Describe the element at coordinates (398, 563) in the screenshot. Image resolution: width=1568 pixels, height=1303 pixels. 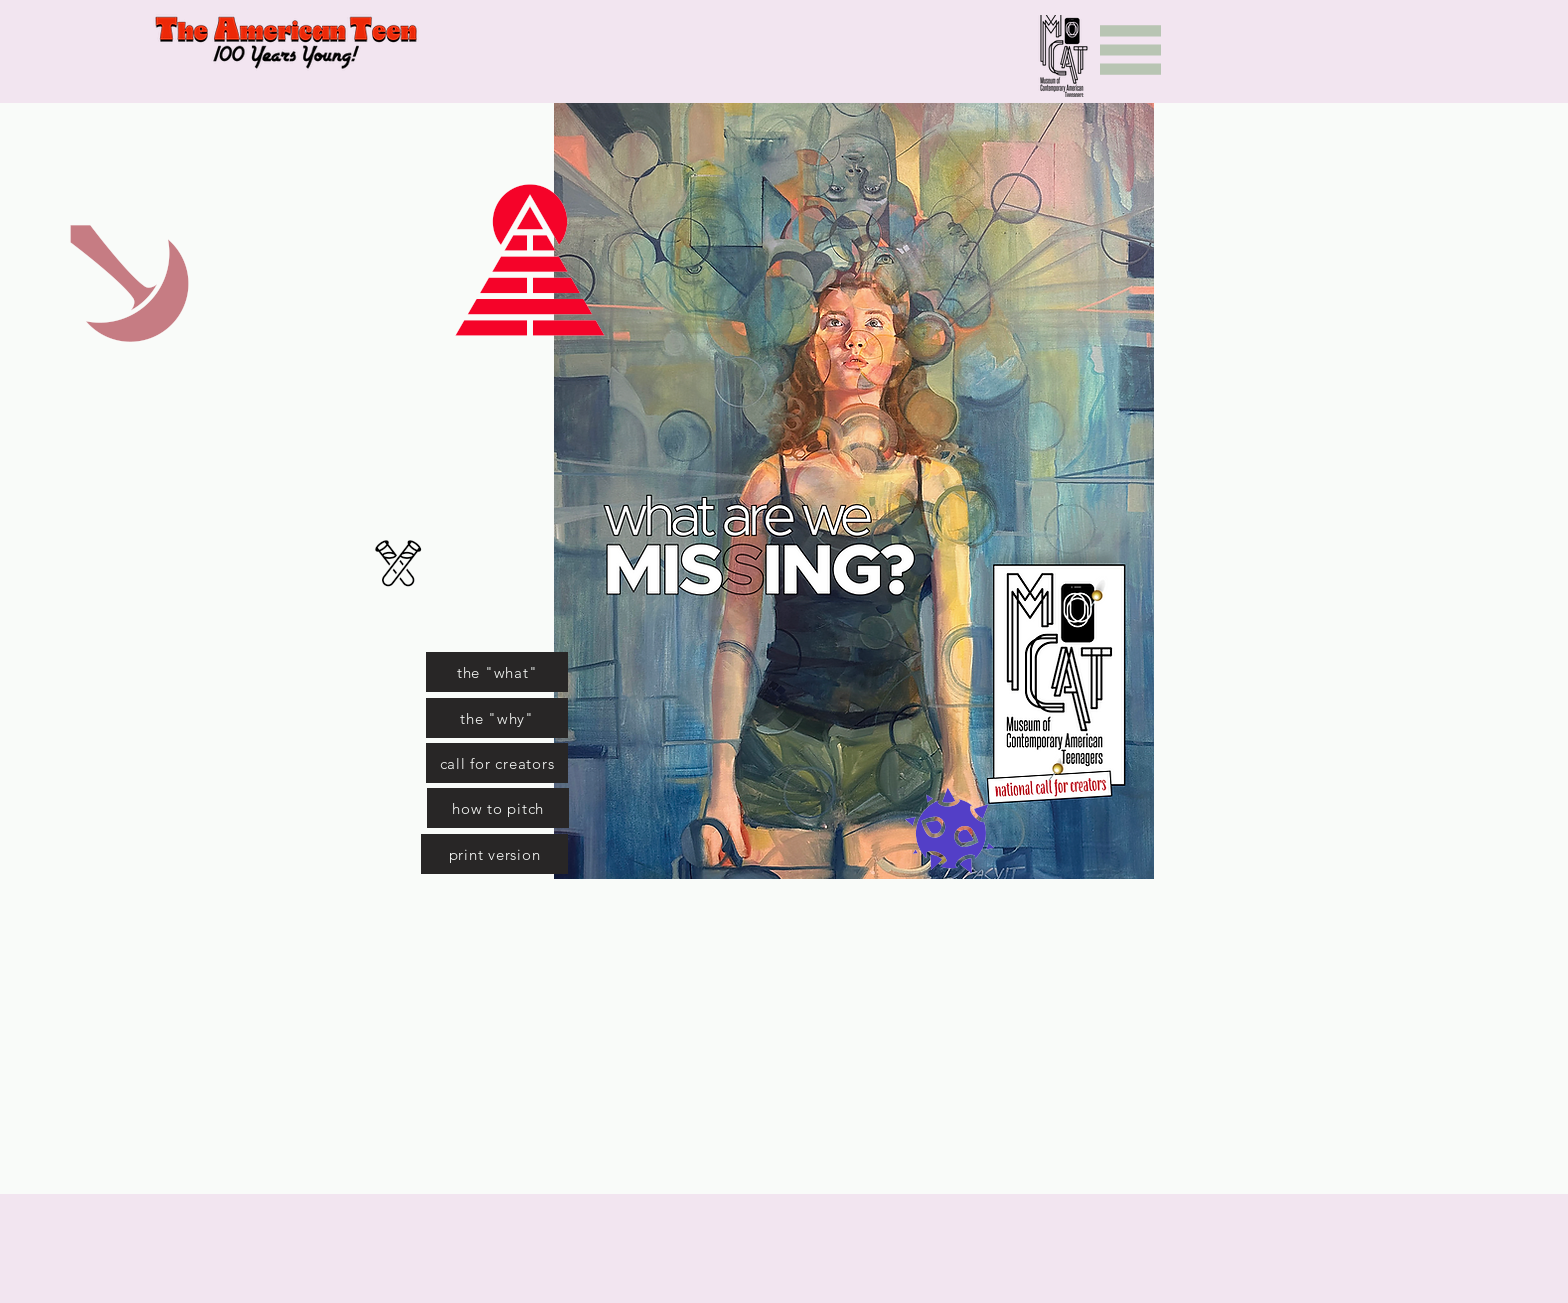
I see `access laboratory or science features` at that location.